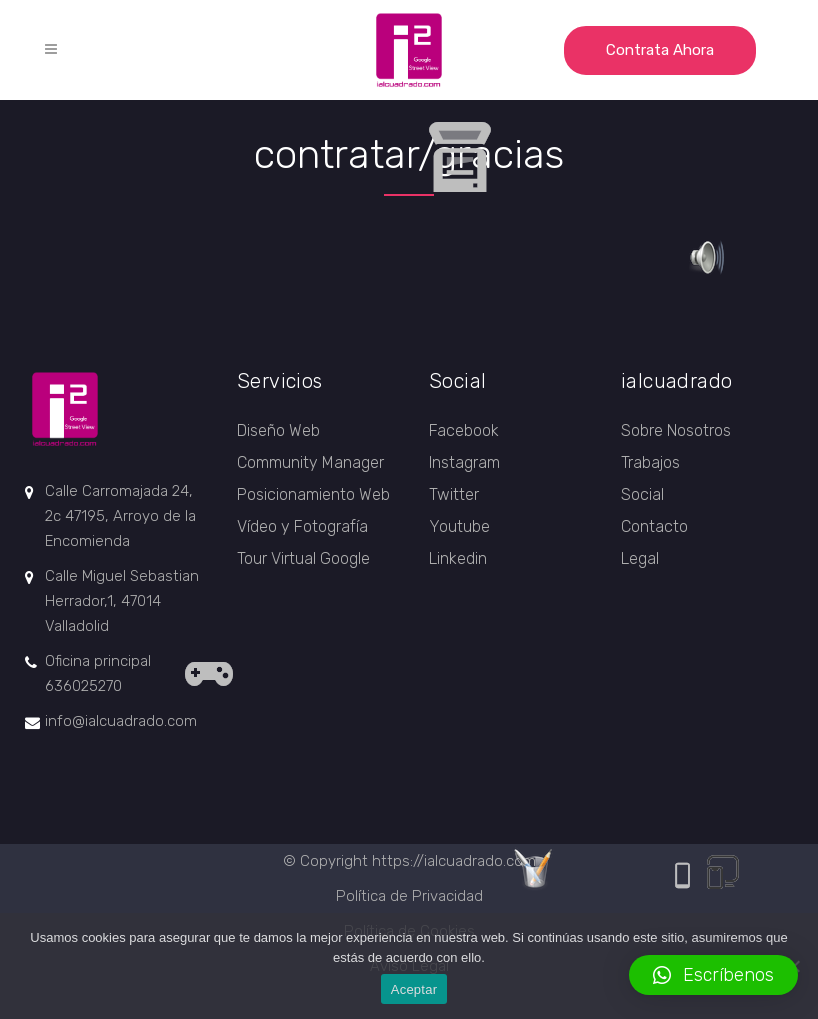 This screenshot has height=1019, width=818. Describe the element at coordinates (682, 875) in the screenshot. I see `indicates a connected iPod touch device` at that location.